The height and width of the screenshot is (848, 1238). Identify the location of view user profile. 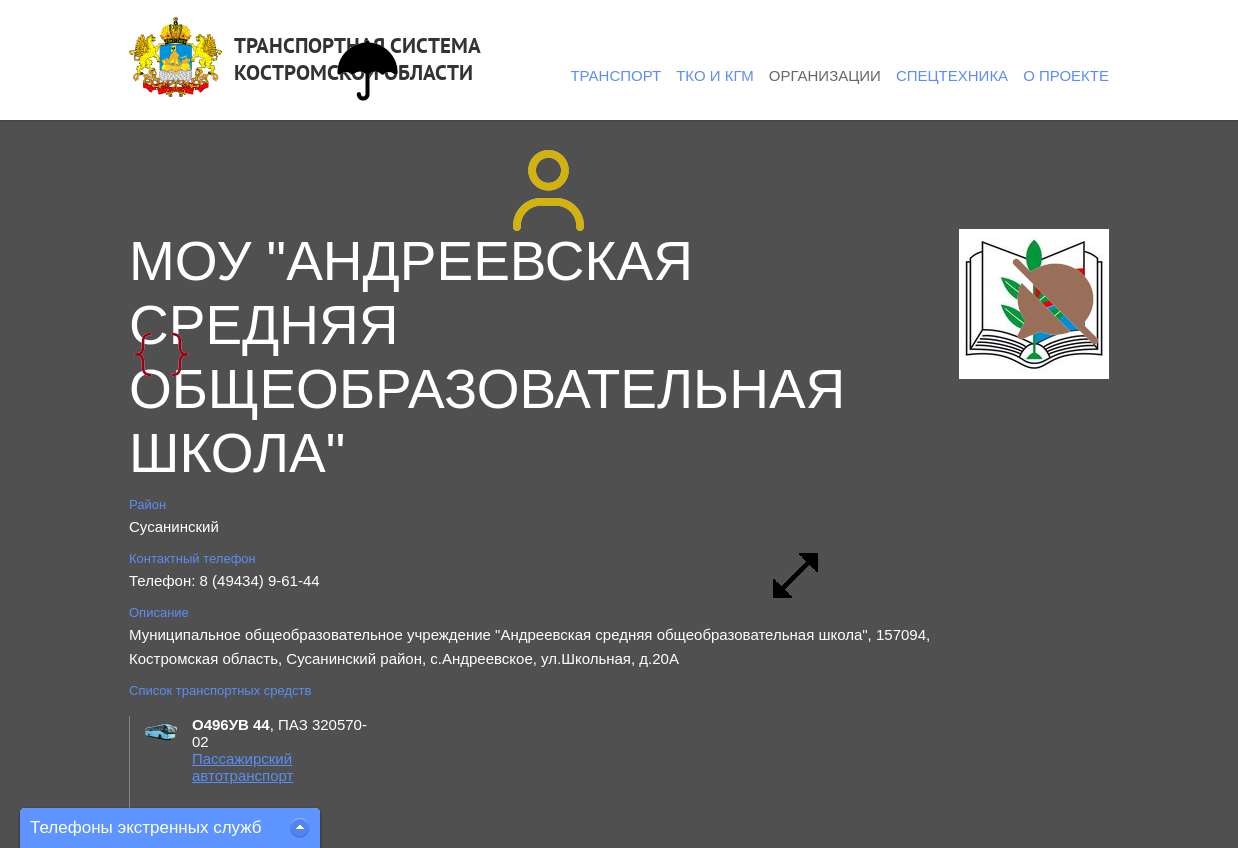
(548, 190).